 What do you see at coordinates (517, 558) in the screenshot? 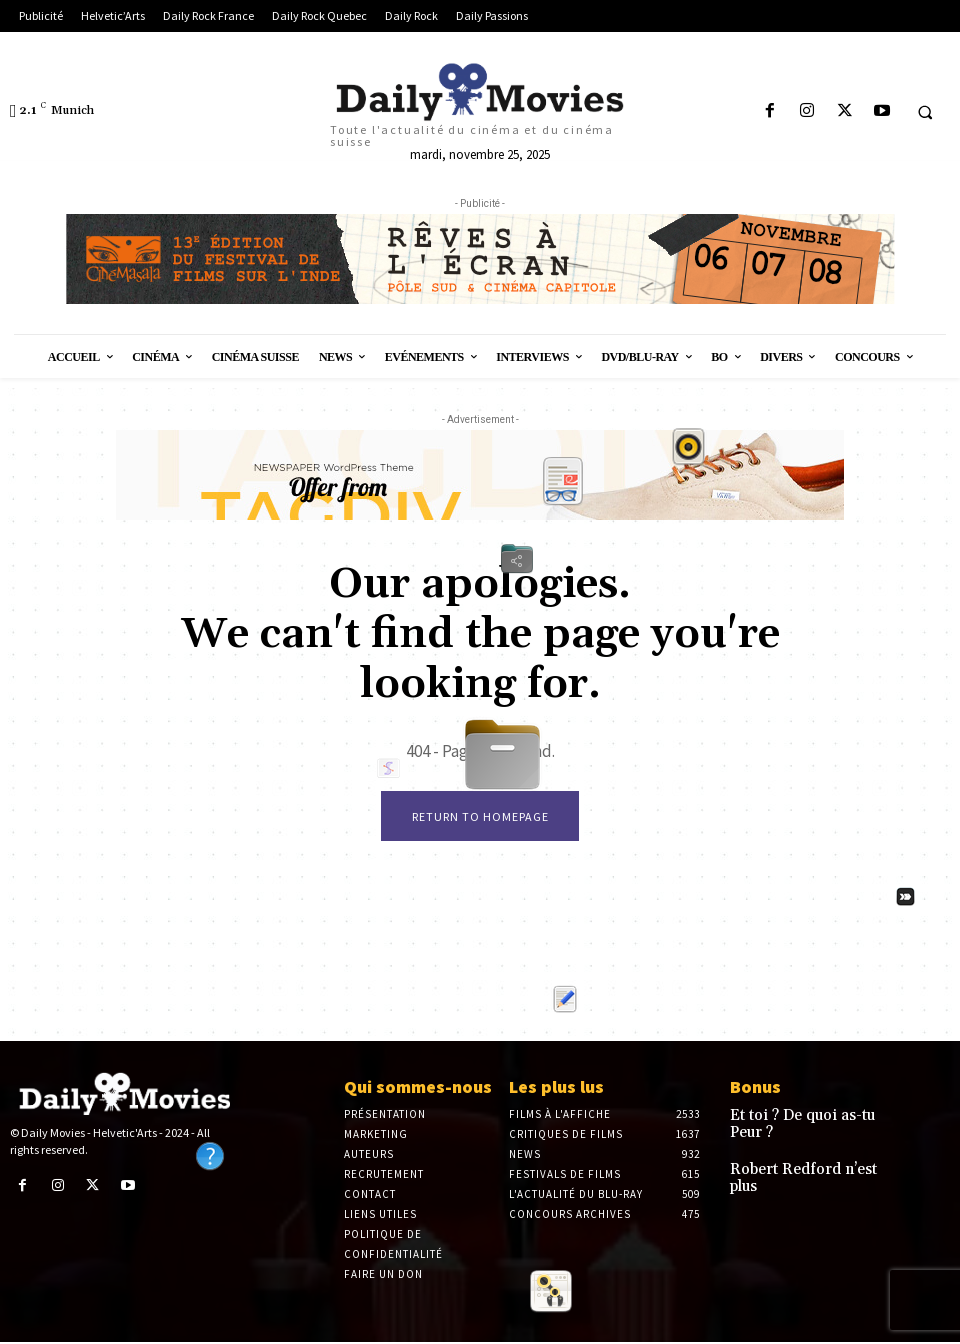
I see `access your public shared folder` at bounding box center [517, 558].